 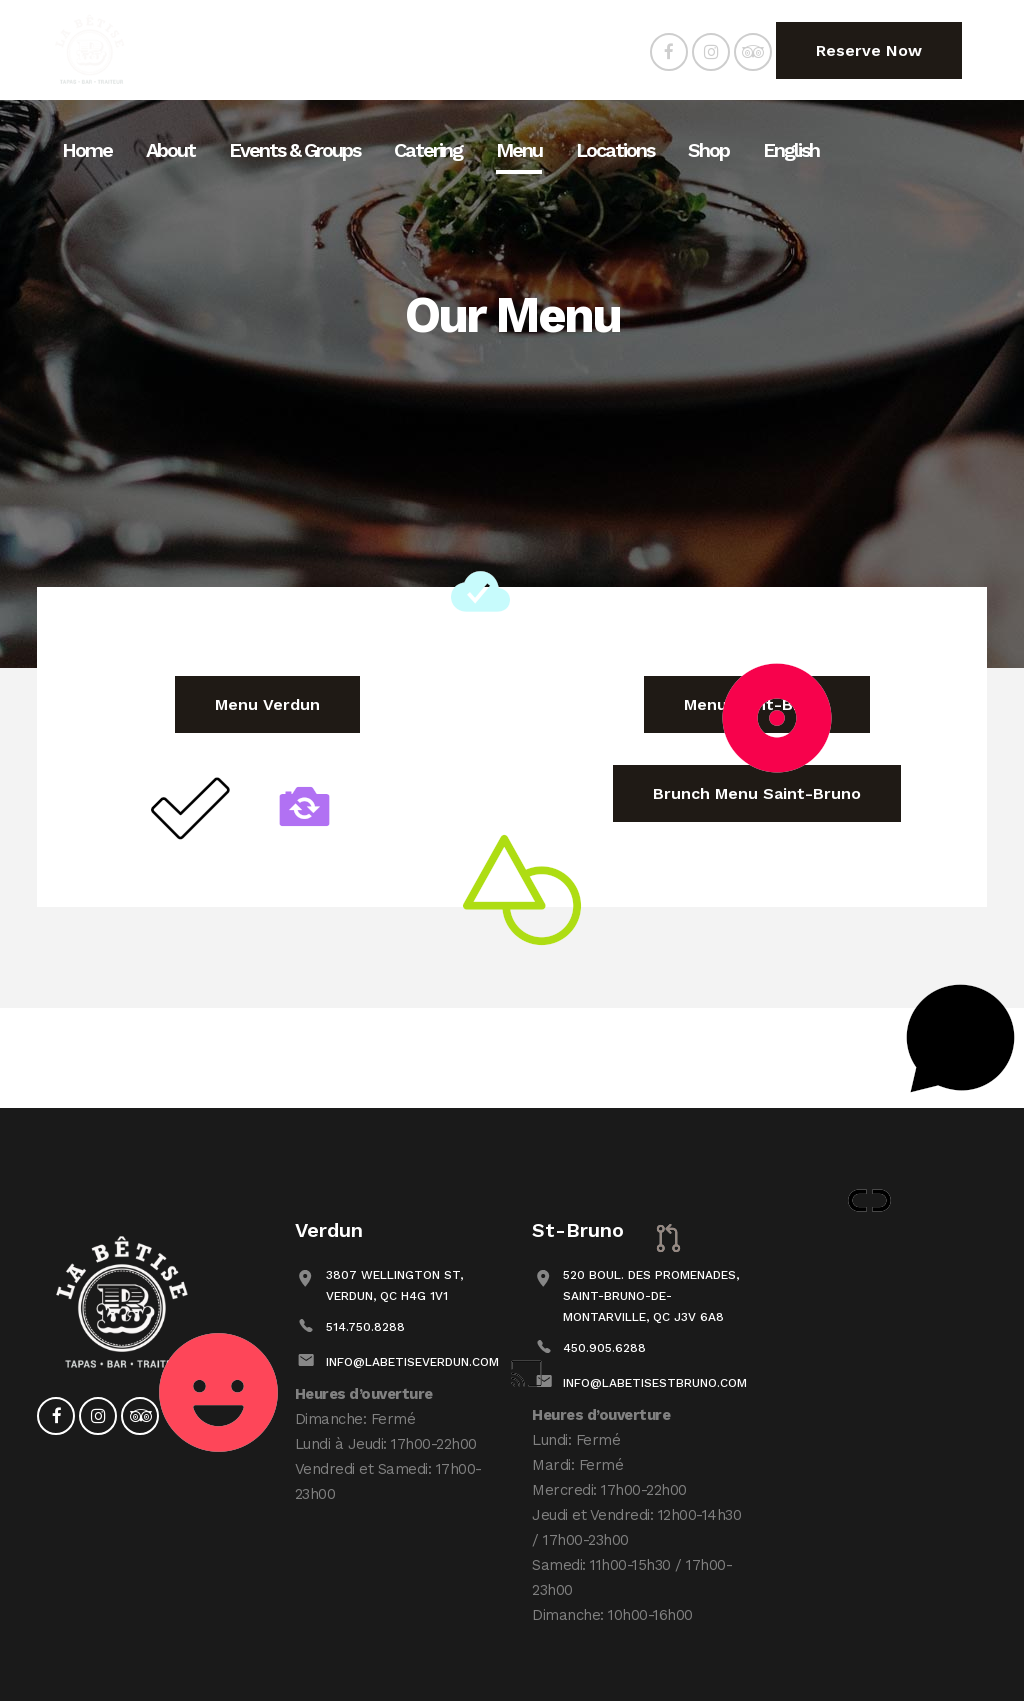 What do you see at coordinates (522, 890) in the screenshot?
I see `access shape tools or drawing options` at bounding box center [522, 890].